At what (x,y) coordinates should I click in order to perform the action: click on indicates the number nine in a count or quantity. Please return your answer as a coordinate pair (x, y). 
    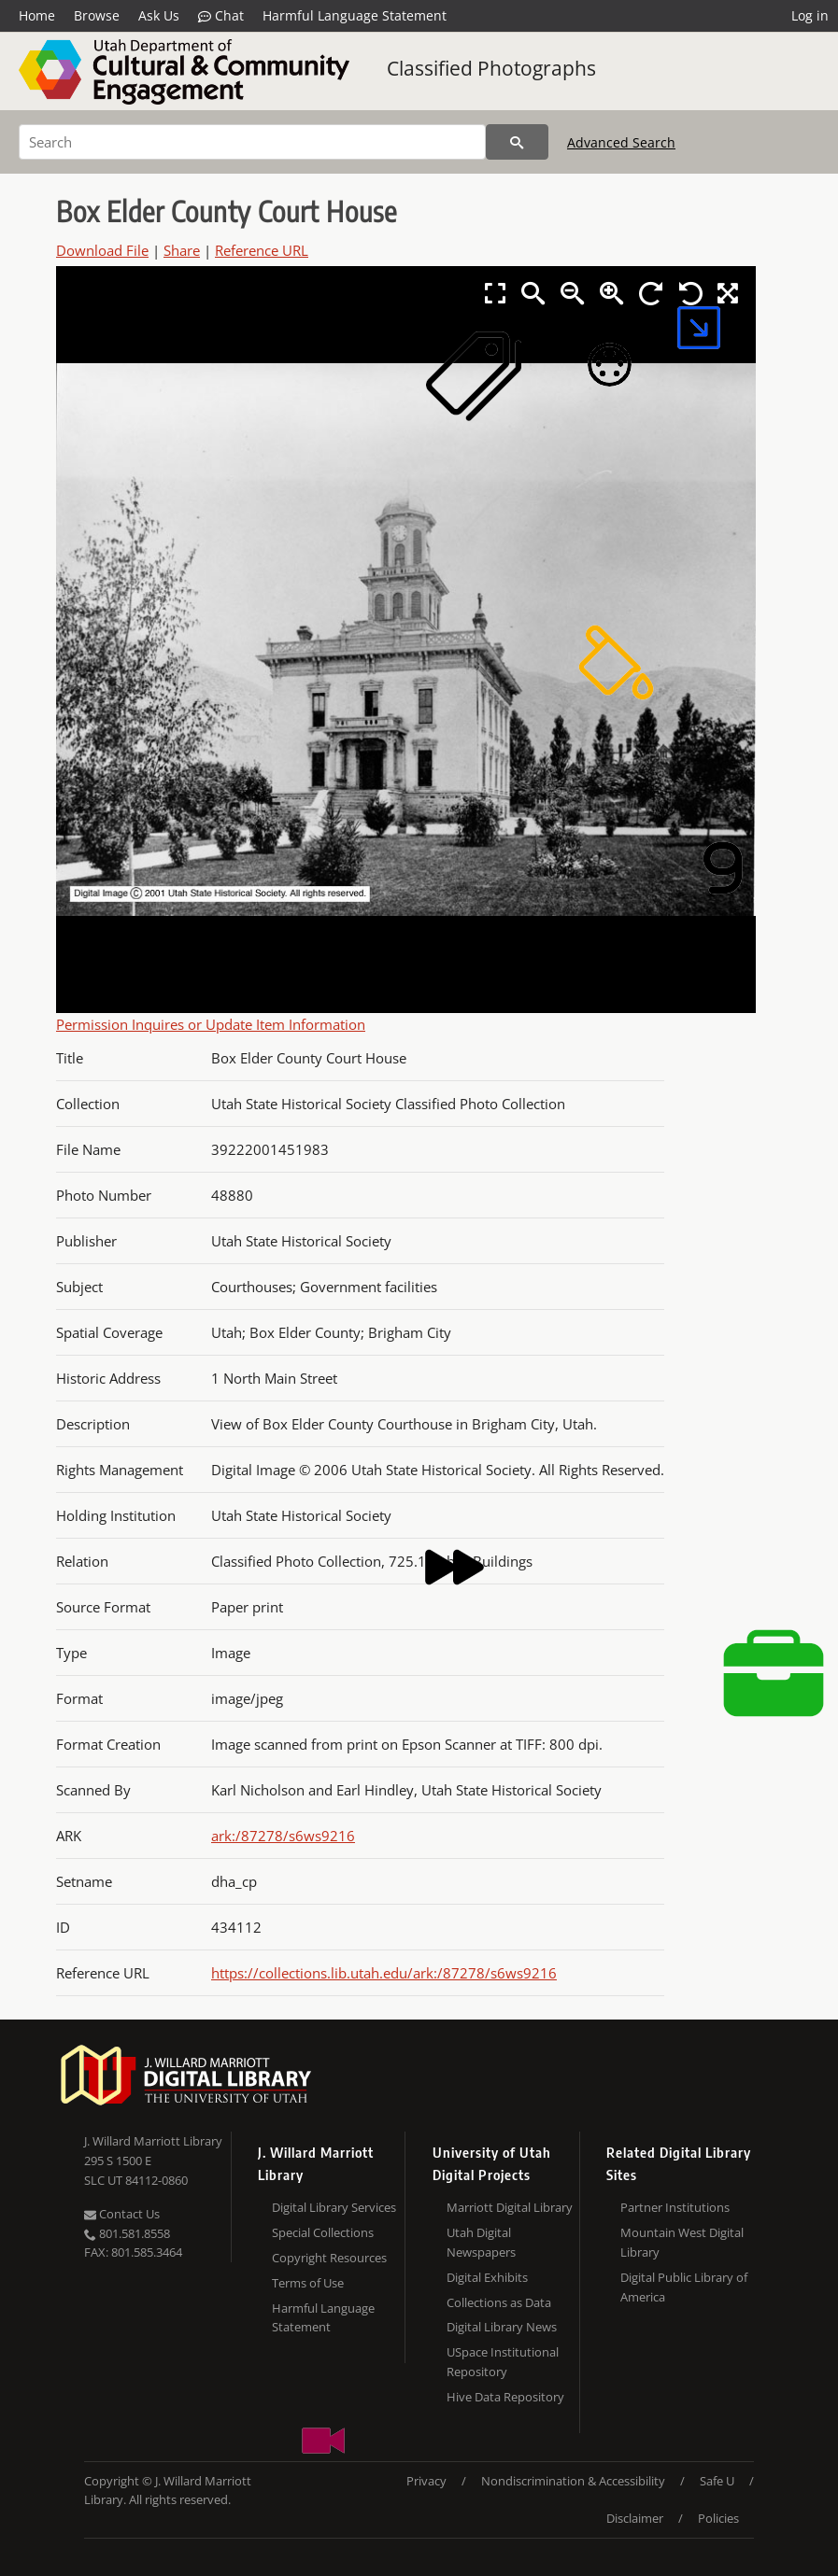
    Looking at the image, I should click on (723, 867).